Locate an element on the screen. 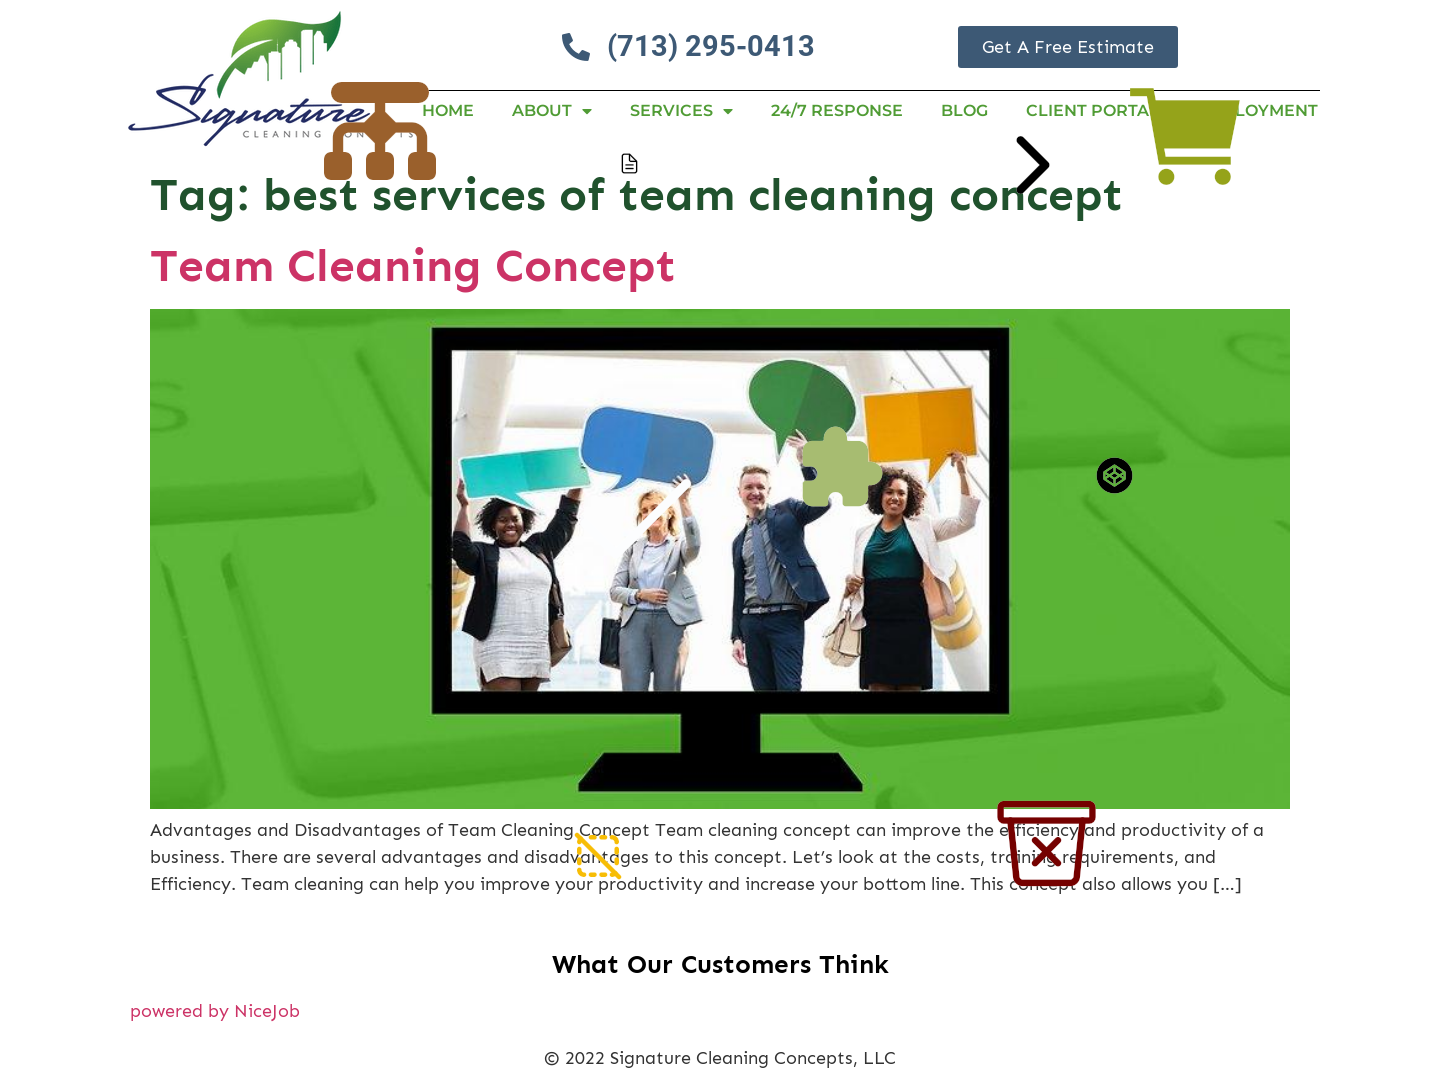 The height and width of the screenshot is (1082, 1440). navigate to the next item or screen is located at coordinates (1033, 165).